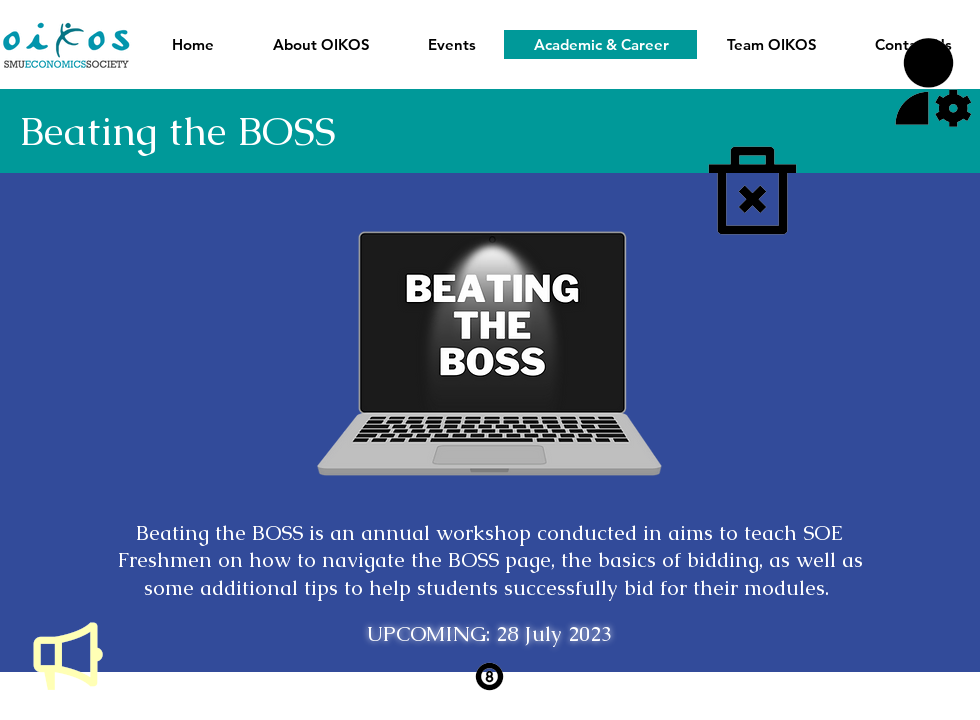 This screenshot has height=720, width=980. What do you see at coordinates (752, 190) in the screenshot?
I see `delete selected item` at bounding box center [752, 190].